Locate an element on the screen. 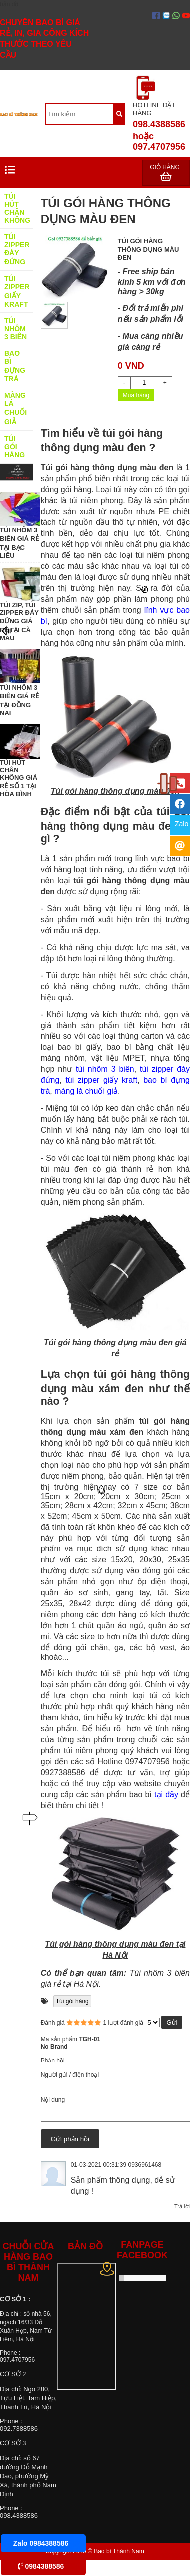  launch or deploy an application is located at coordinates (102, 1490).